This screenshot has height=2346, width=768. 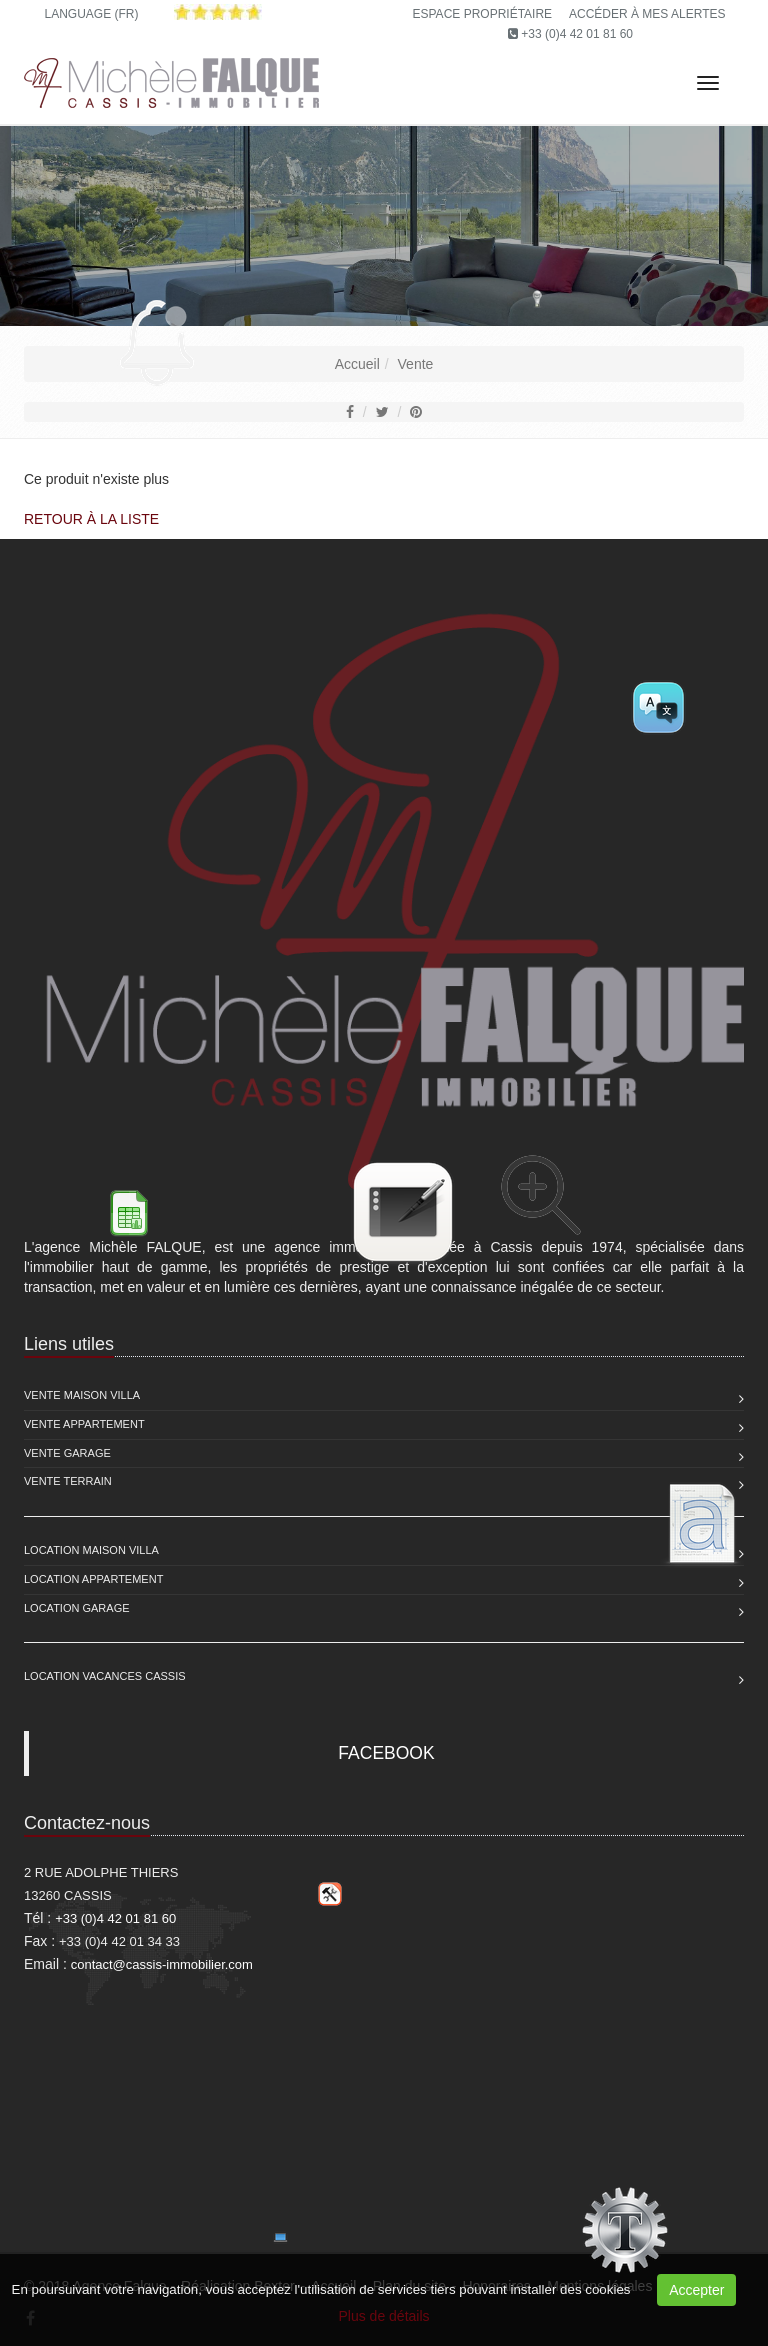 What do you see at coordinates (658, 707) in the screenshot?
I see `open the translate app` at bounding box center [658, 707].